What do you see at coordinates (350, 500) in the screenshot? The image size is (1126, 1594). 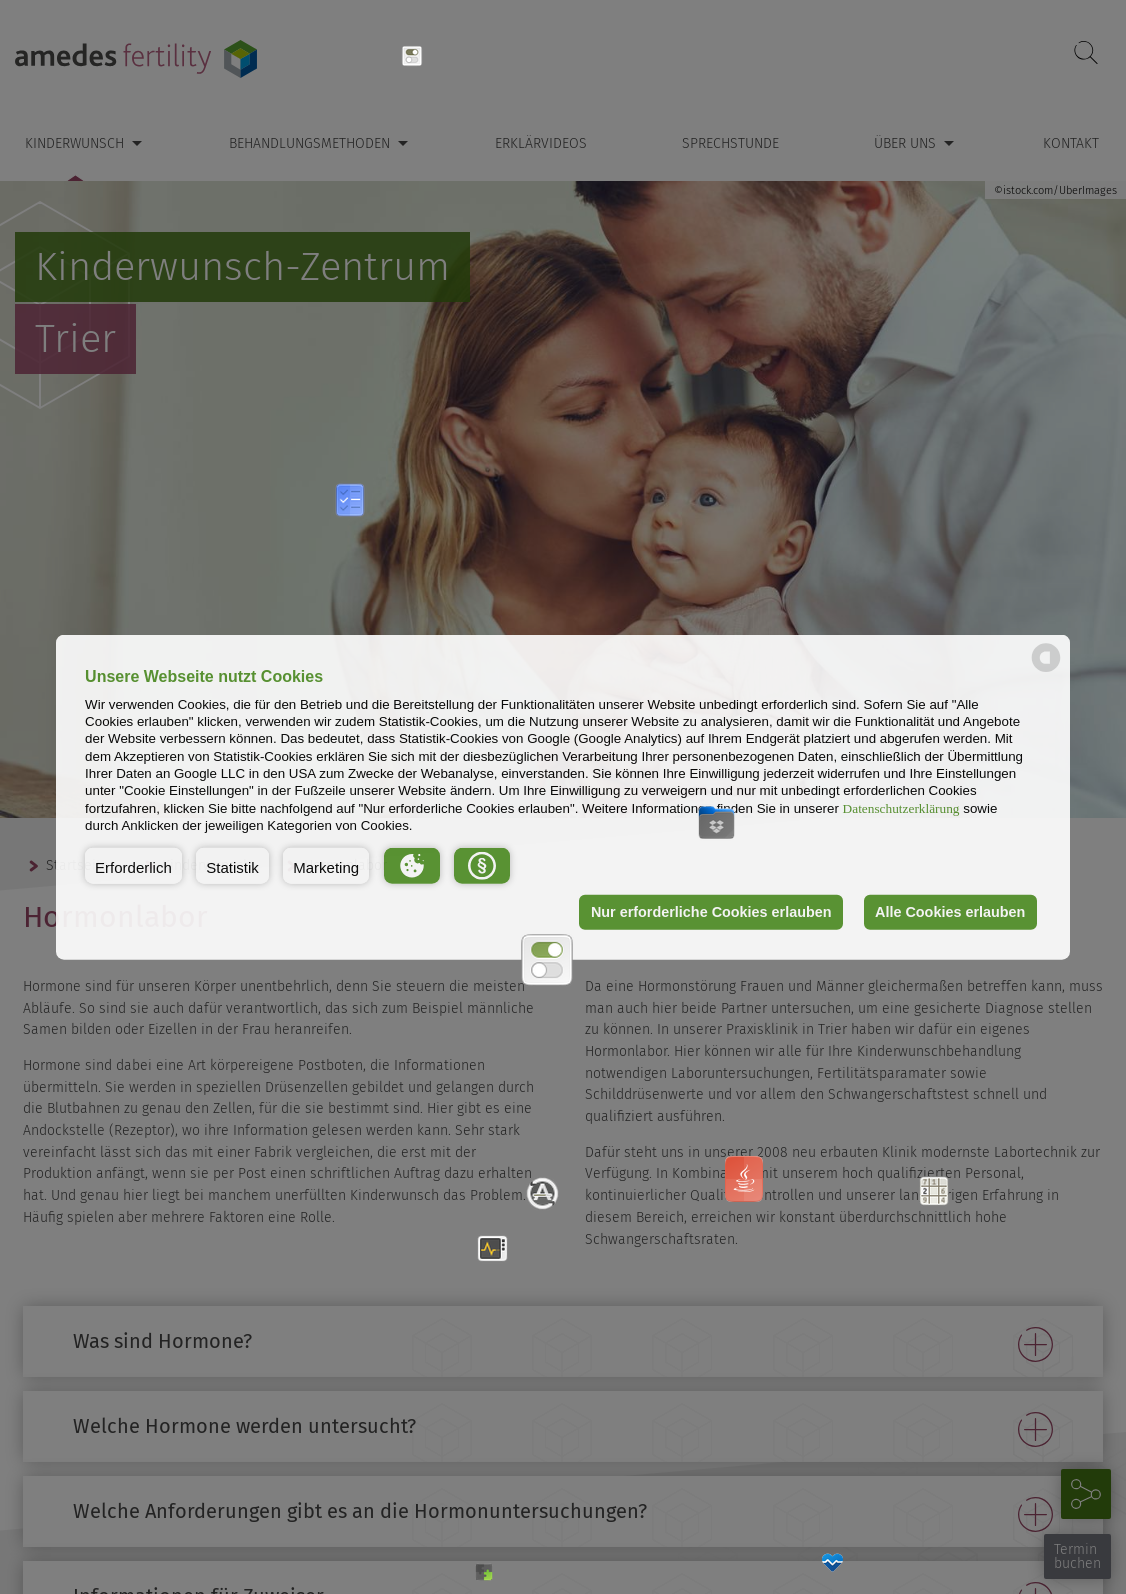 I see `open your bookmarks or saved items app` at bounding box center [350, 500].